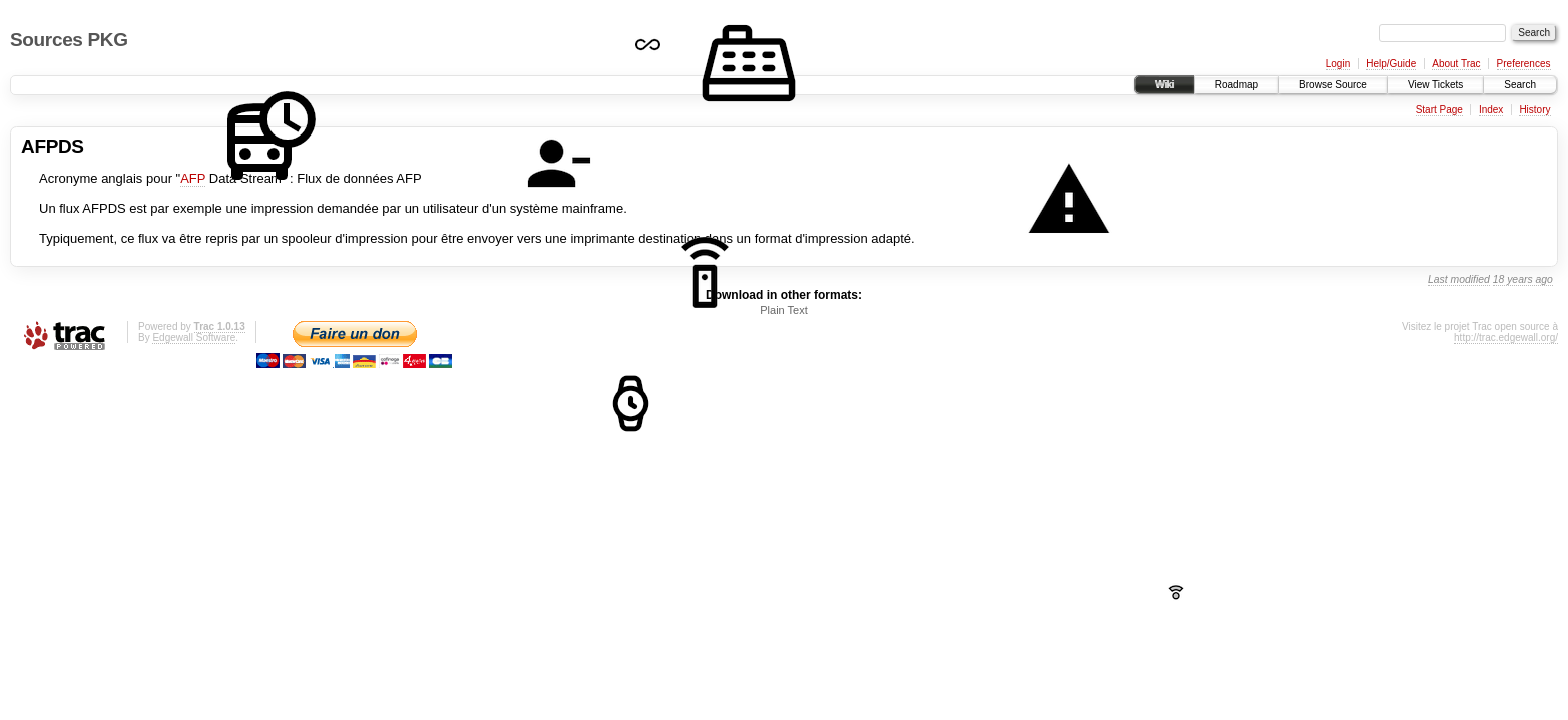 This screenshot has width=1568, height=720. I want to click on indicates a warning or caution state, so click(1069, 200).